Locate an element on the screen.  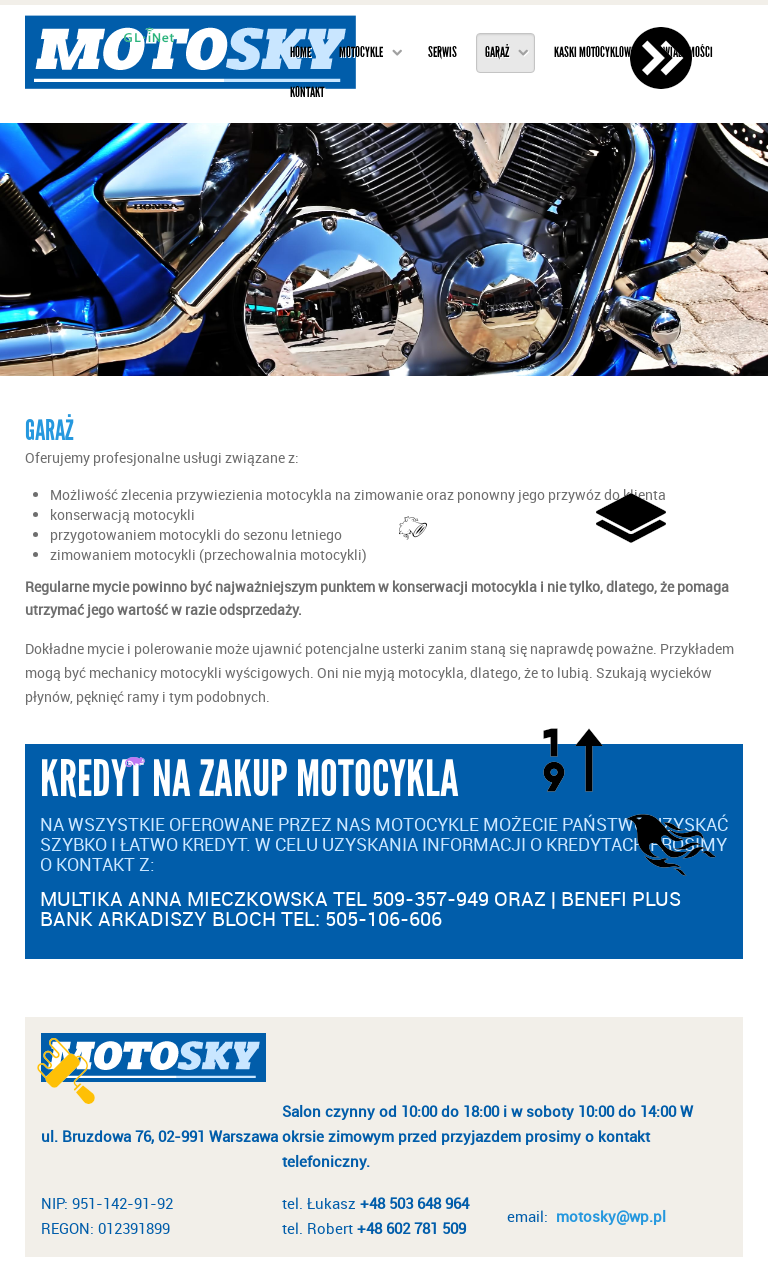
phoenix framework logo is located at coordinates (671, 845).